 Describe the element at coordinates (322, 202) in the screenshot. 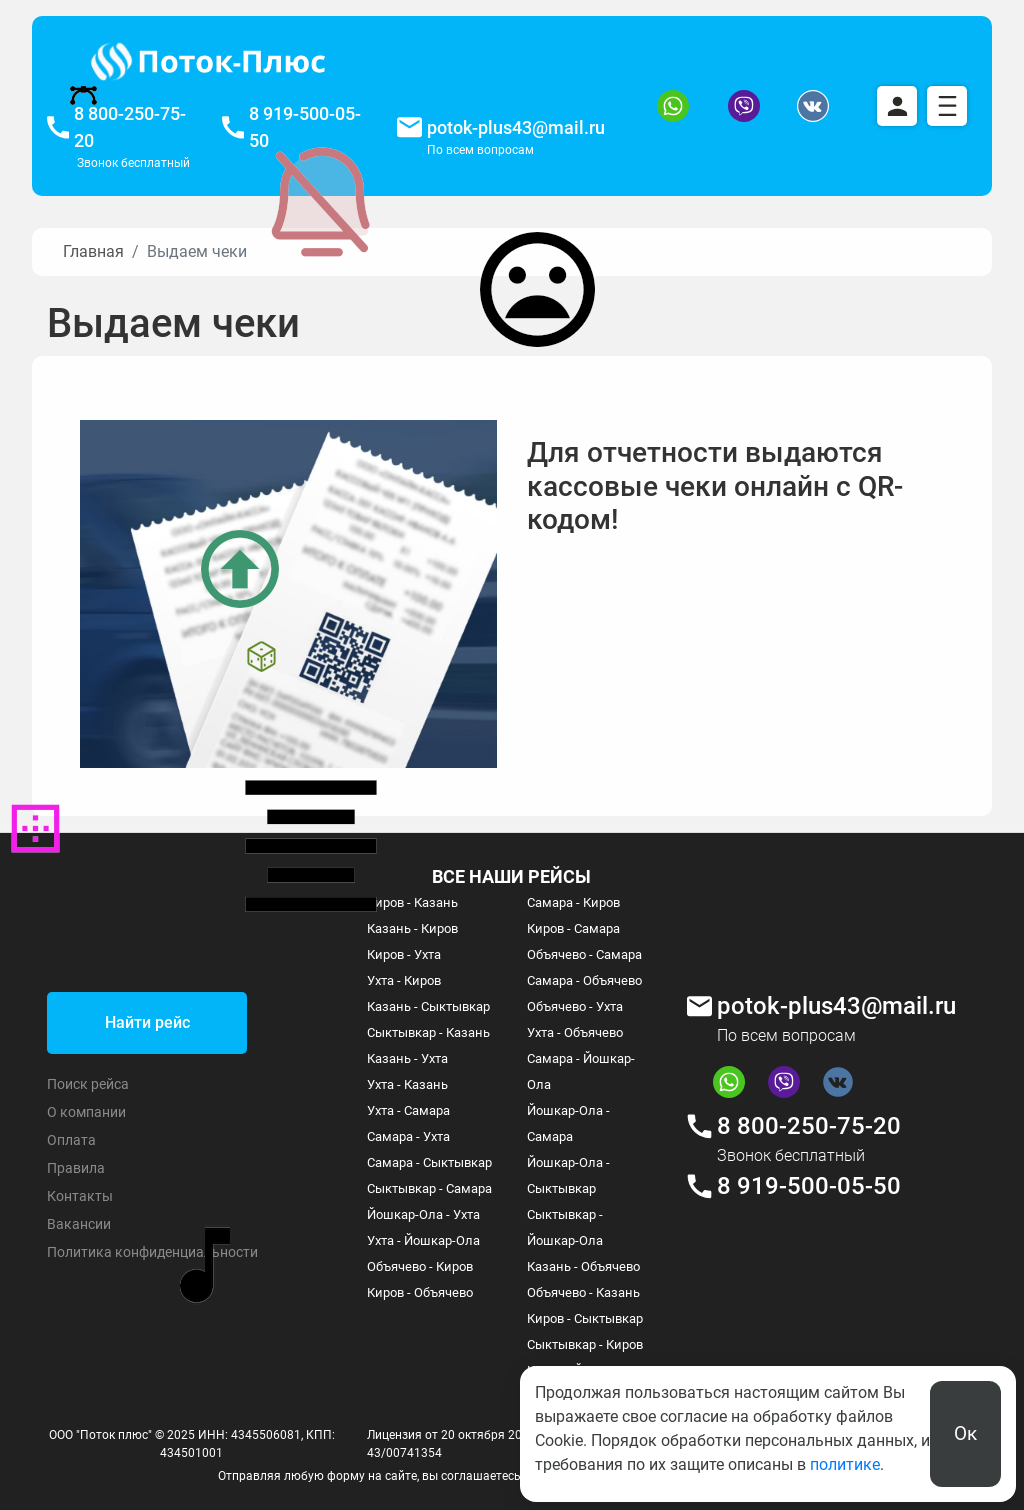

I see `mute notifications` at that location.